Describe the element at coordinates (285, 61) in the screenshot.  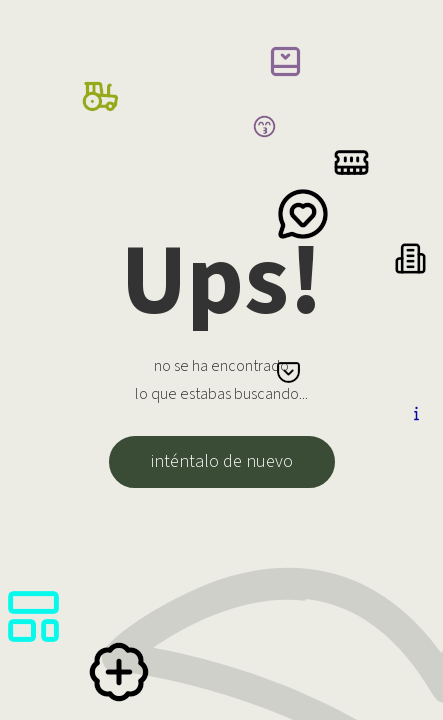
I see `collapse the bottom panel or toolbar` at that location.